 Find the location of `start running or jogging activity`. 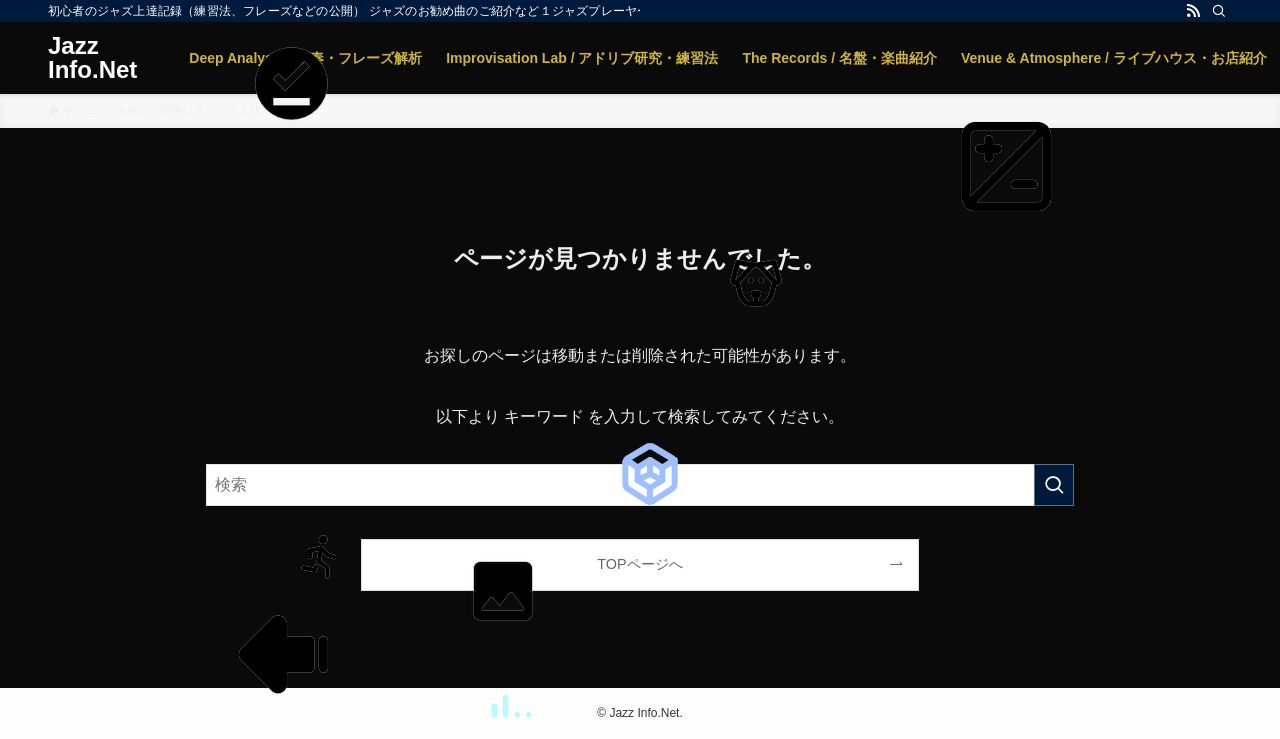

start running or jogging activity is located at coordinates (321, 557).